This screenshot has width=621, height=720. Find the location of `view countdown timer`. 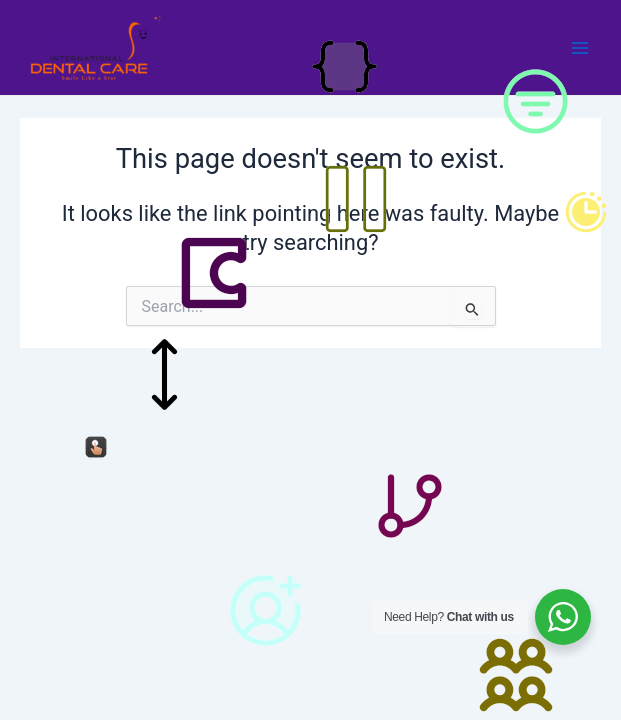

view countdown timer is located at coordinates (586, 212).